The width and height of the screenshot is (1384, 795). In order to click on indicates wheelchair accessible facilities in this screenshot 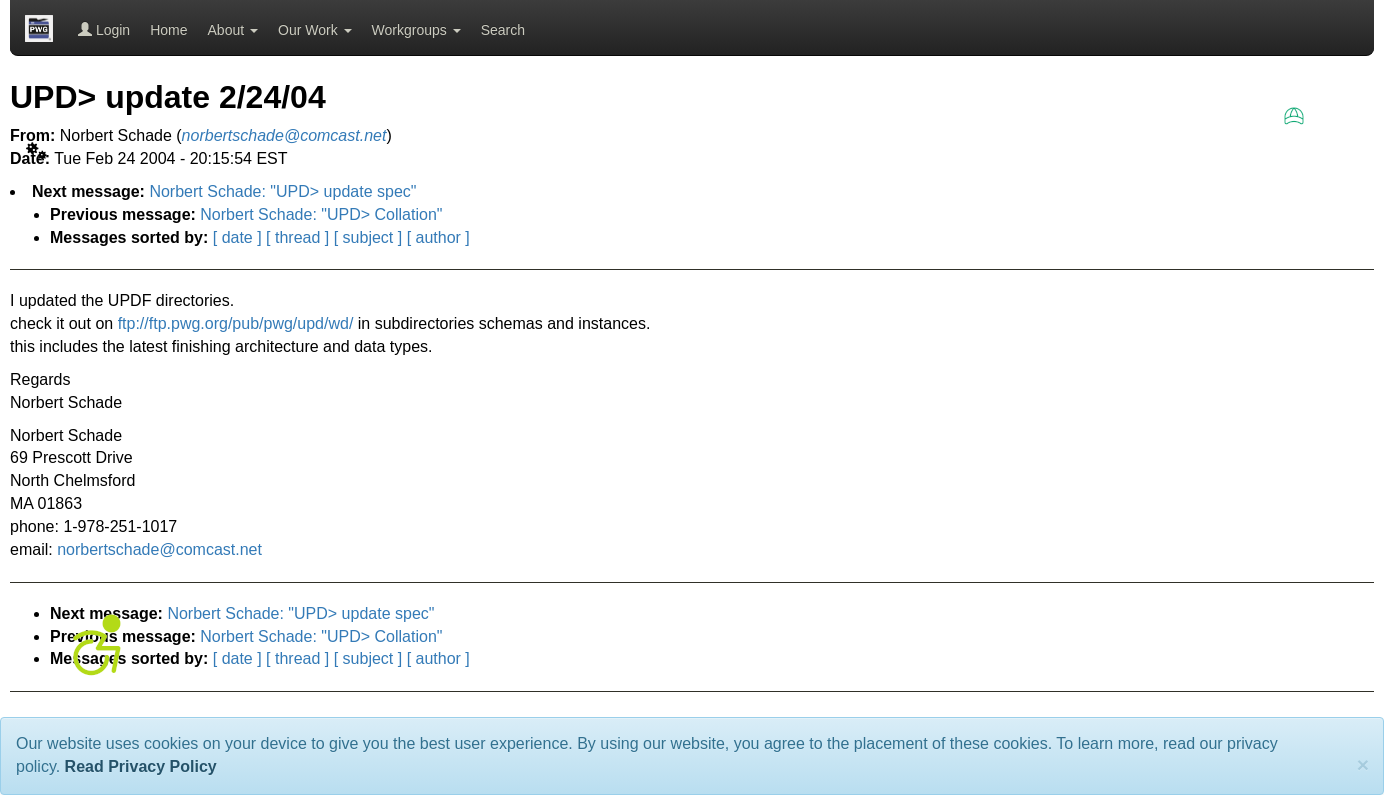, I will do `click(98, 646)`.